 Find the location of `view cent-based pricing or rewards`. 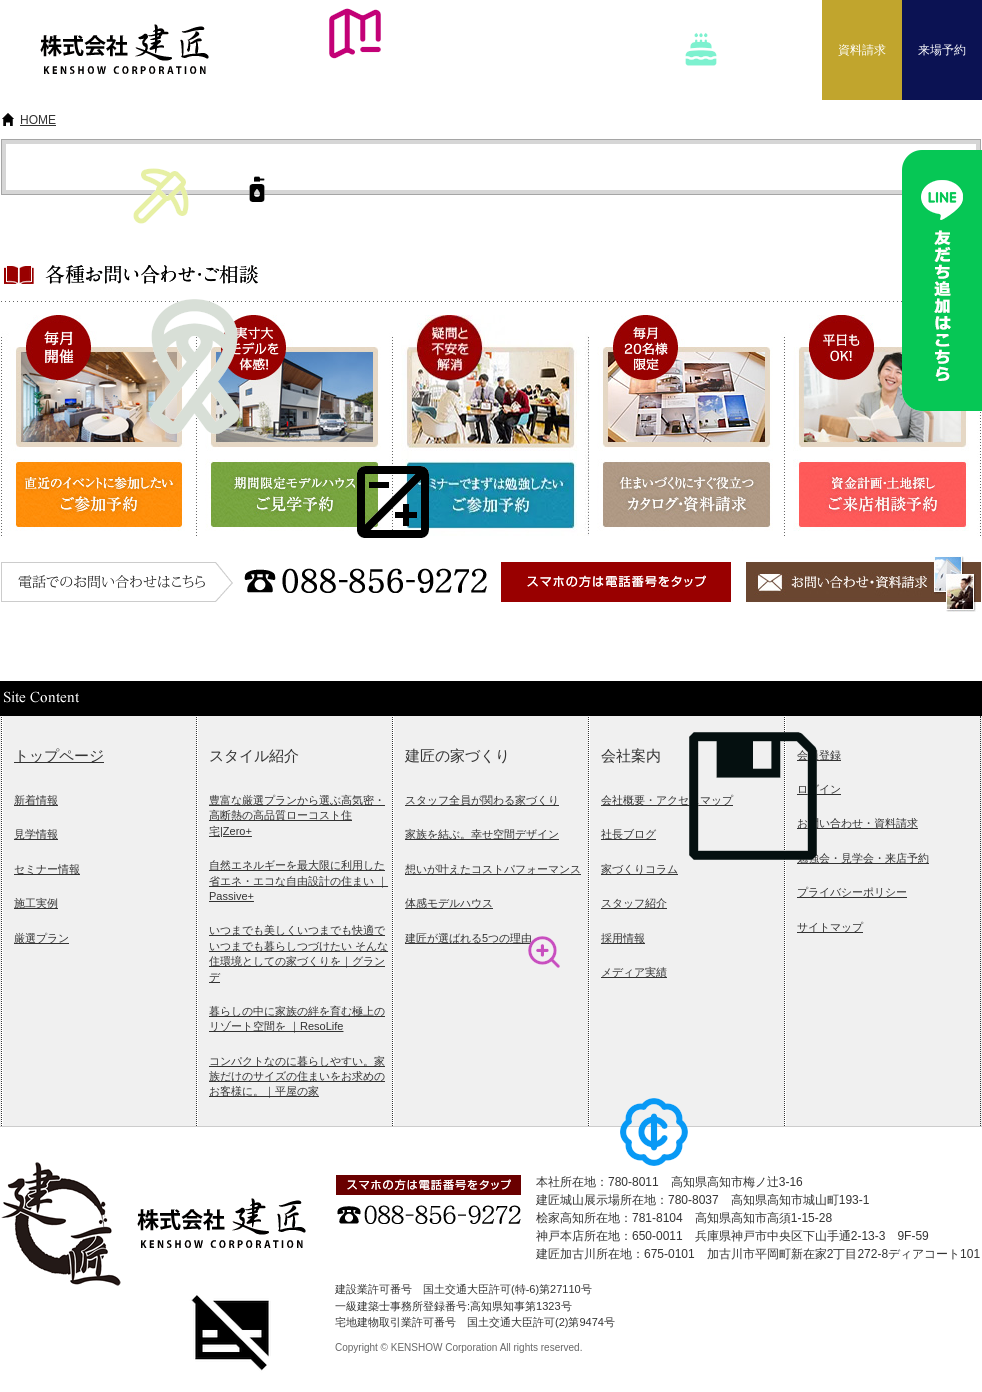

view cent-based pricing or rewards is located at coordinates (654, 1132).